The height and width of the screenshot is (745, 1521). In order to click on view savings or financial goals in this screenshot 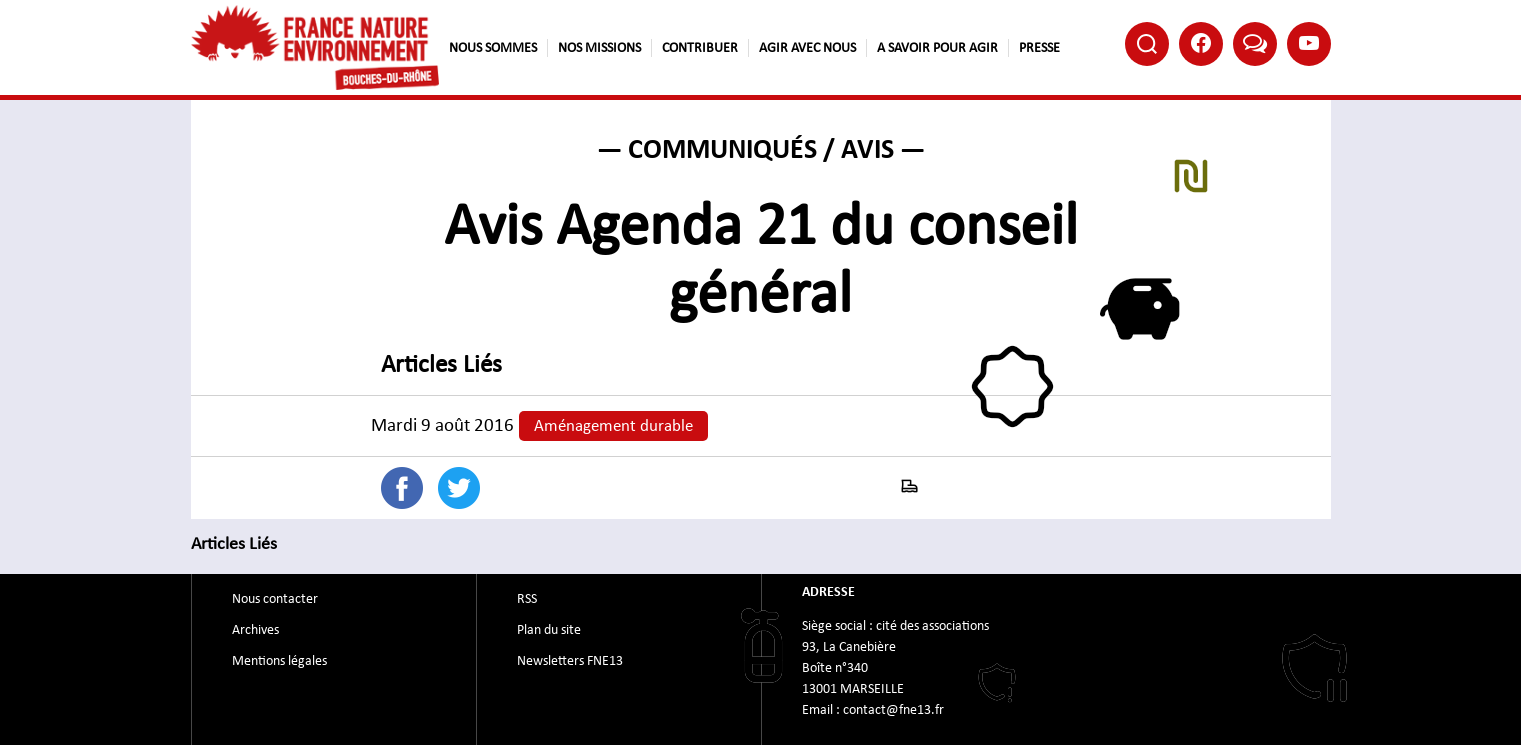, I will do `click(1141, 309)`.